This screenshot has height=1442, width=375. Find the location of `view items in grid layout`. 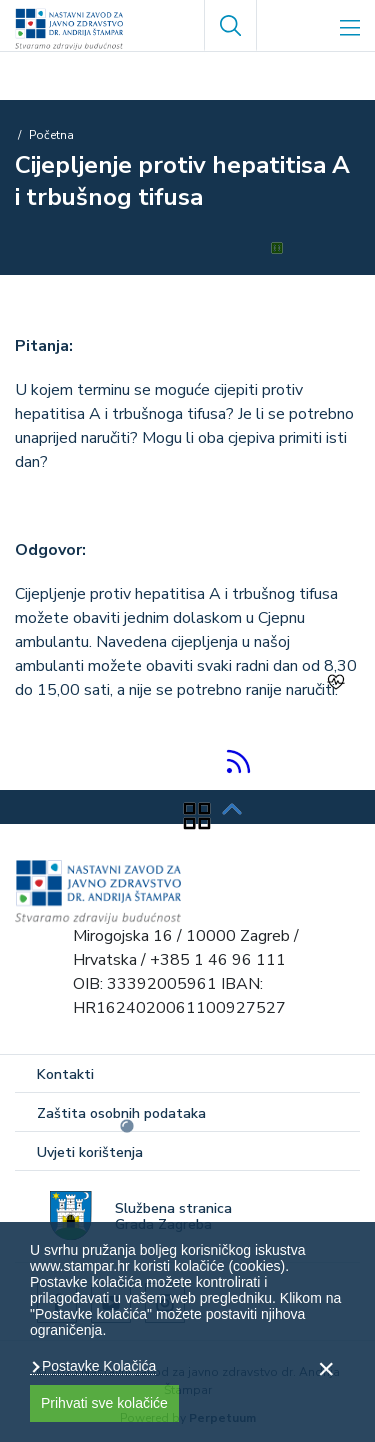

view items in grid layout is located at coordinates (197, 816).